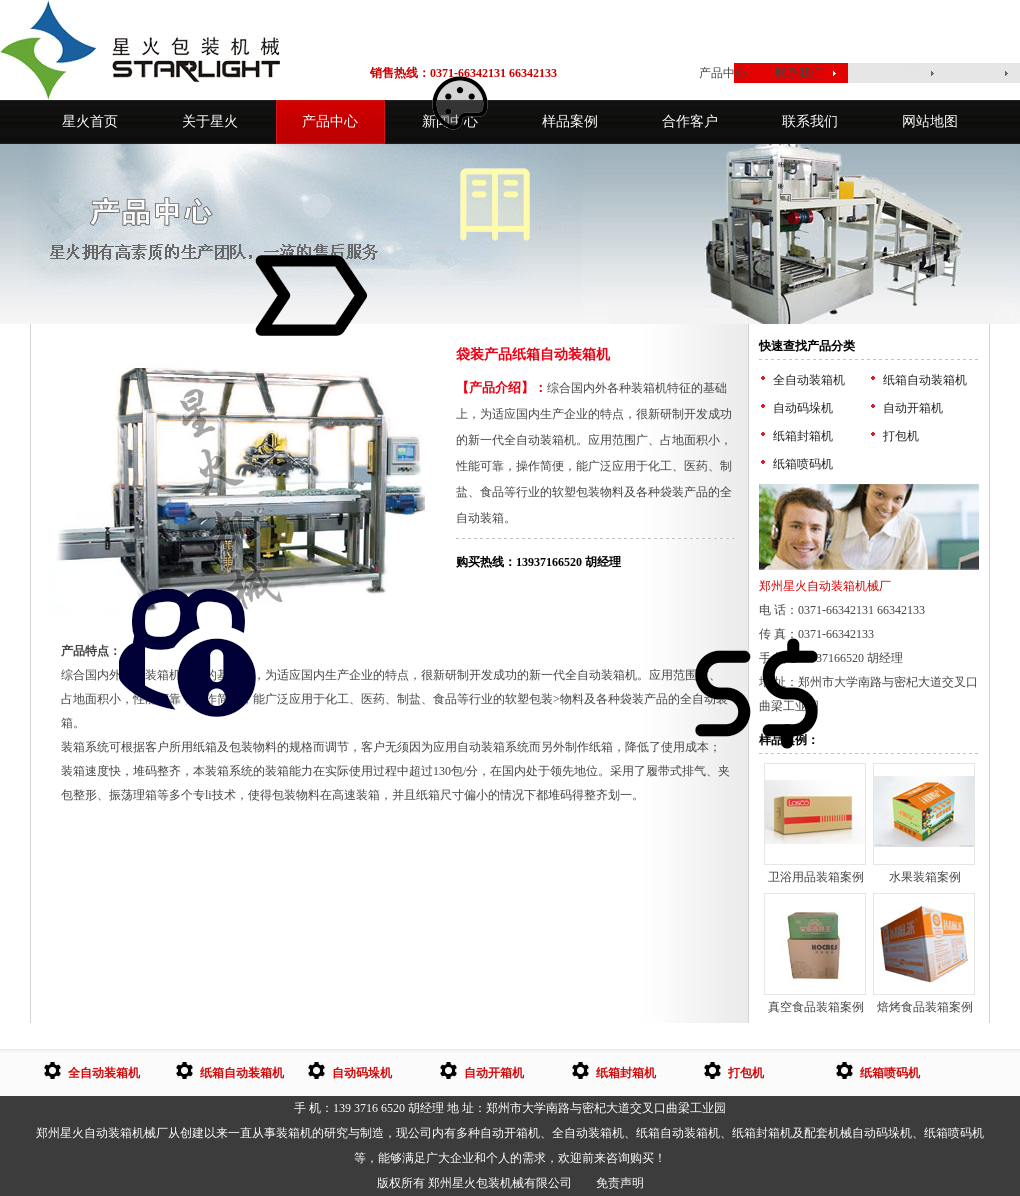  I want to click on indicates a warning or issue with GitHub Copilot, so click(188, 649).